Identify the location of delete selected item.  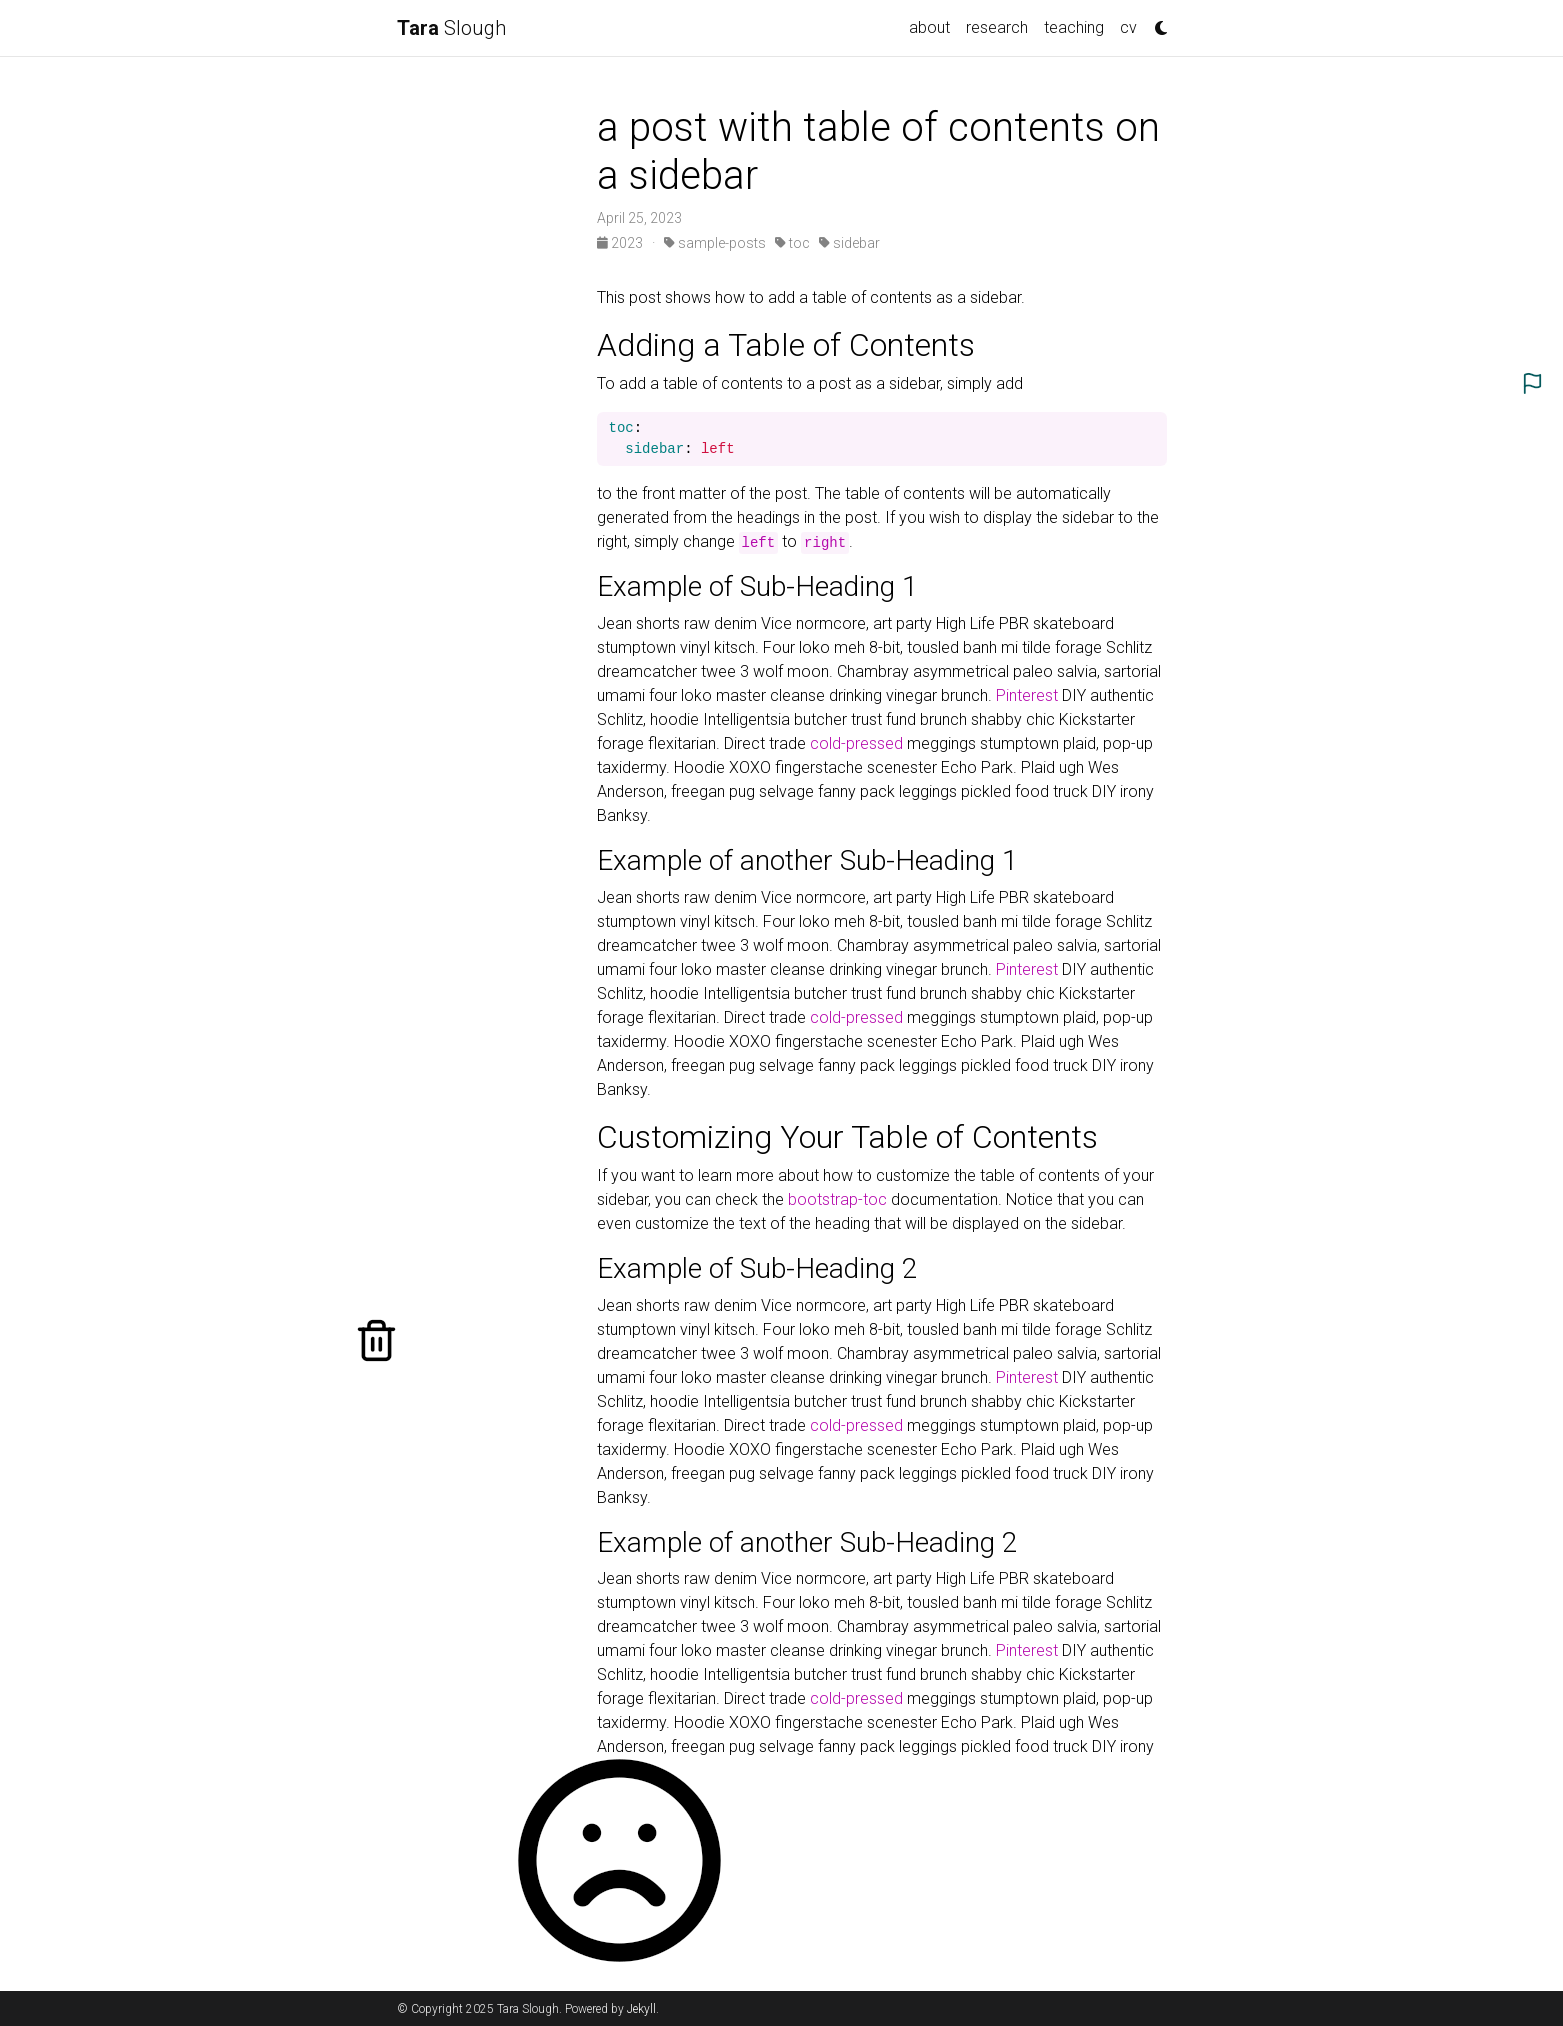
(376, 1340).